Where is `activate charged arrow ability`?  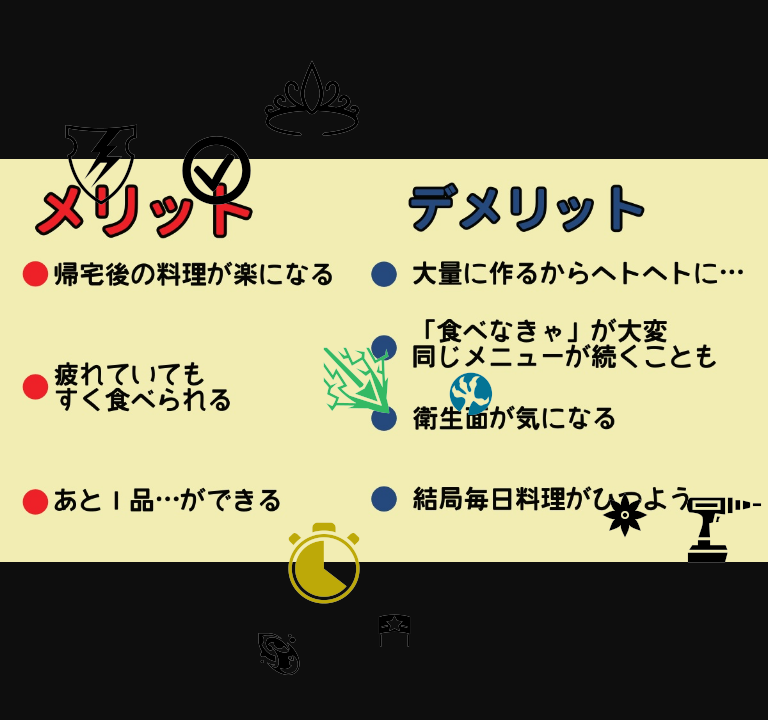
activate charged arrow ability is located at coordinates (356, 380).